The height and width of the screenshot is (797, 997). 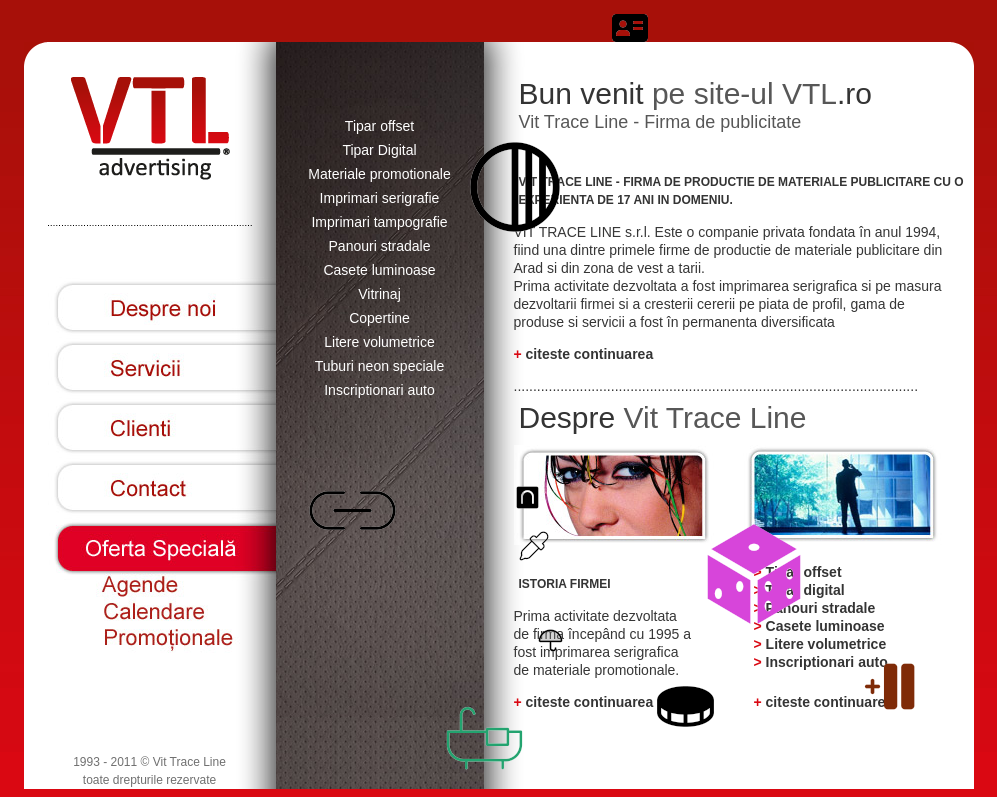 I want to click on toggle between light and dark mode, so click(x=515, y=187).